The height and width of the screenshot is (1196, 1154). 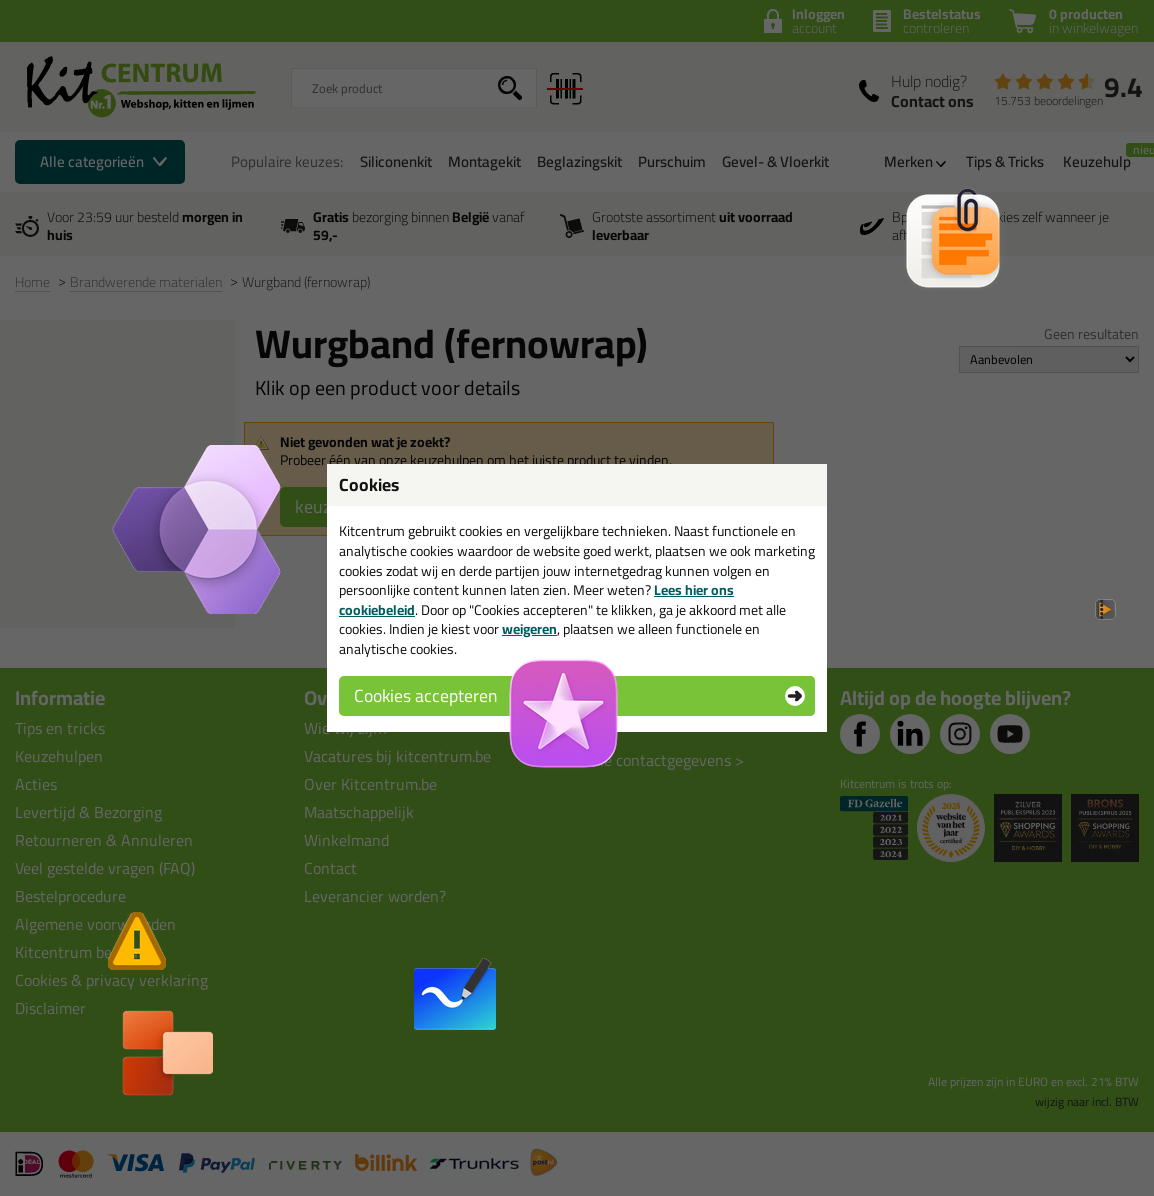 What do you see at coordinates (455, 999) in the screenshot?
I see `open the whiteboard app` at bounding box center [455, 999].